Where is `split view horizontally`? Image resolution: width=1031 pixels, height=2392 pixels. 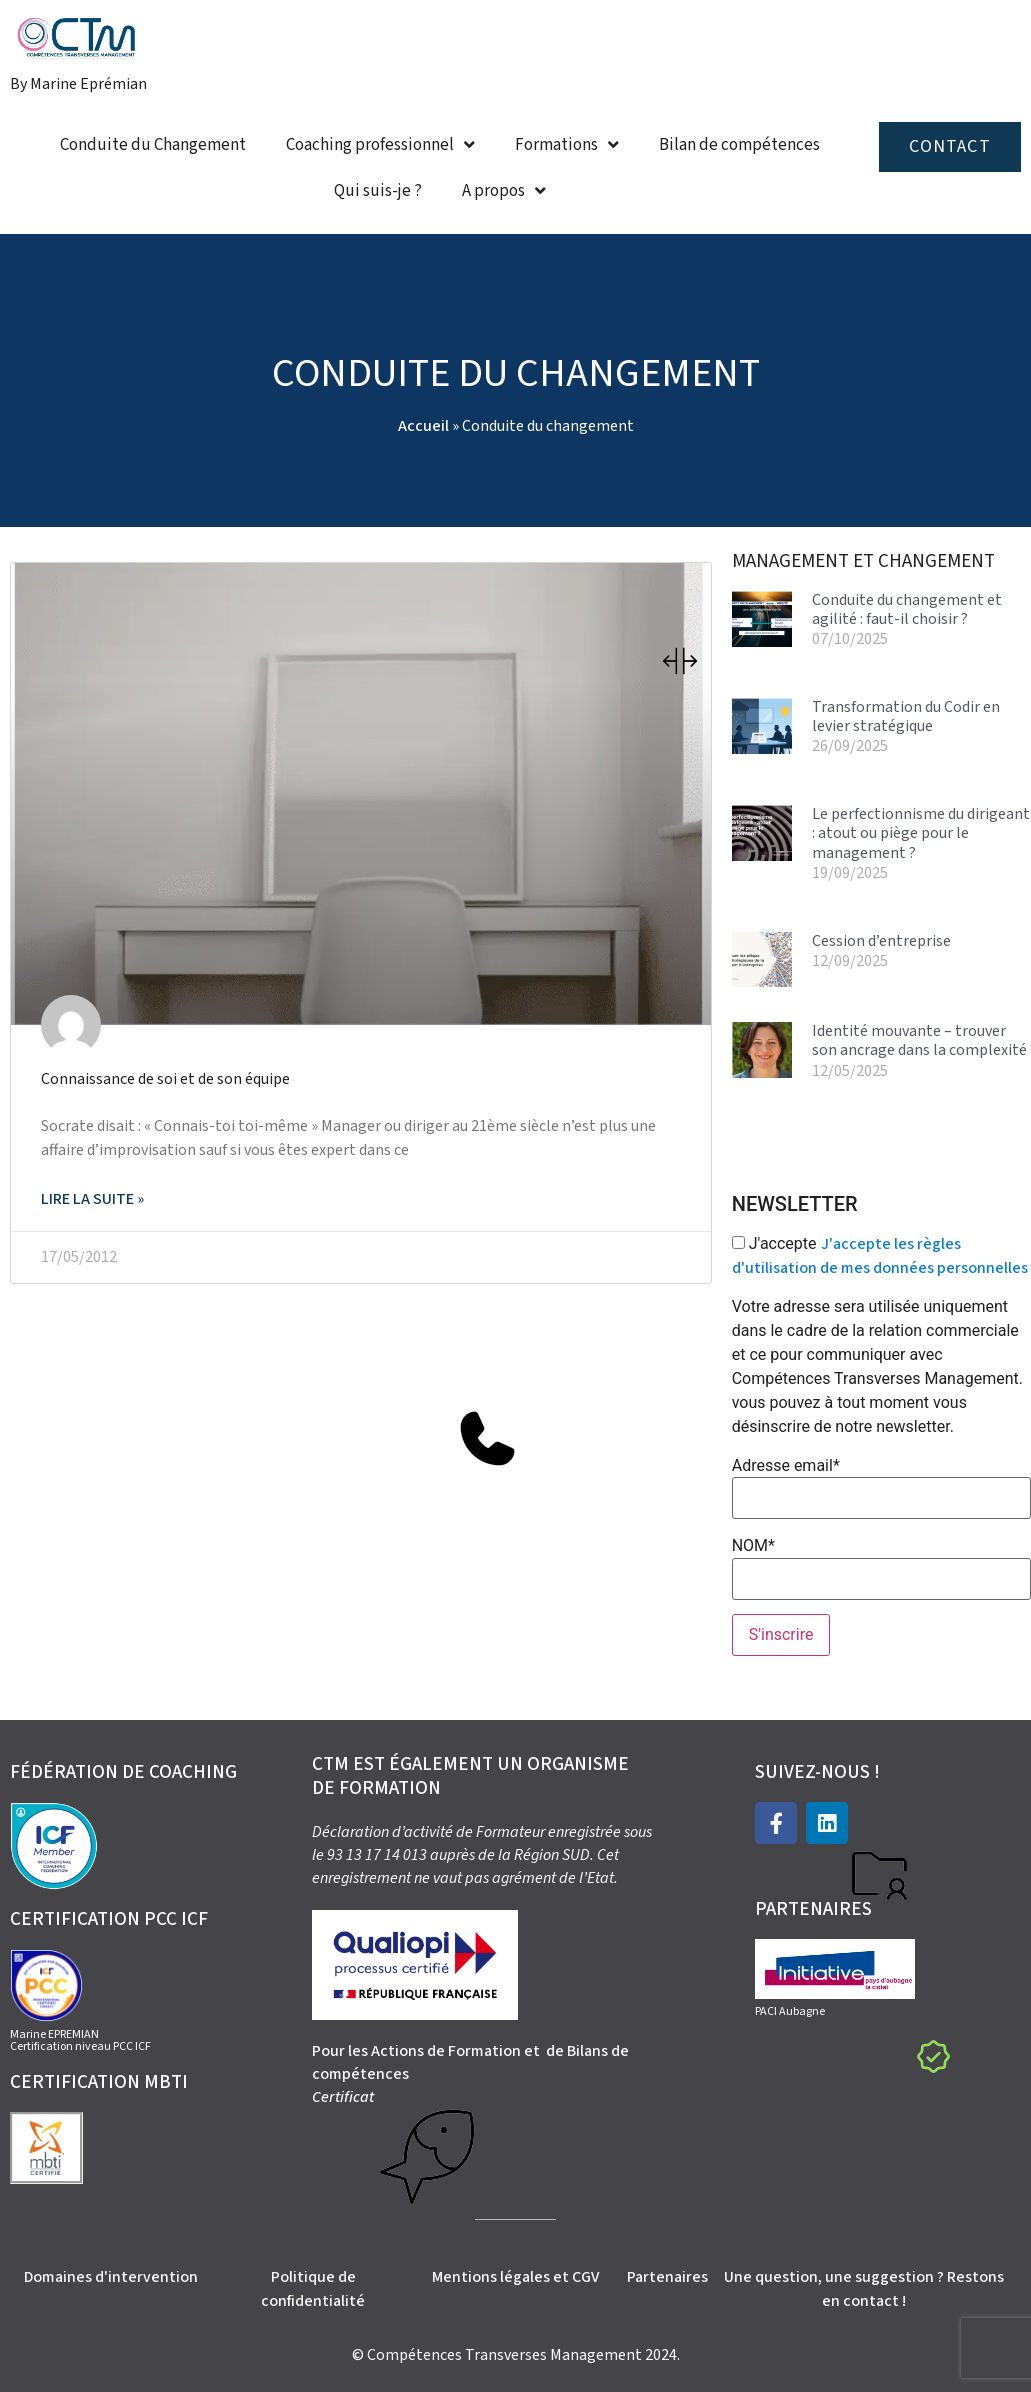 split view horizontally is located at coordinates (680, 661).